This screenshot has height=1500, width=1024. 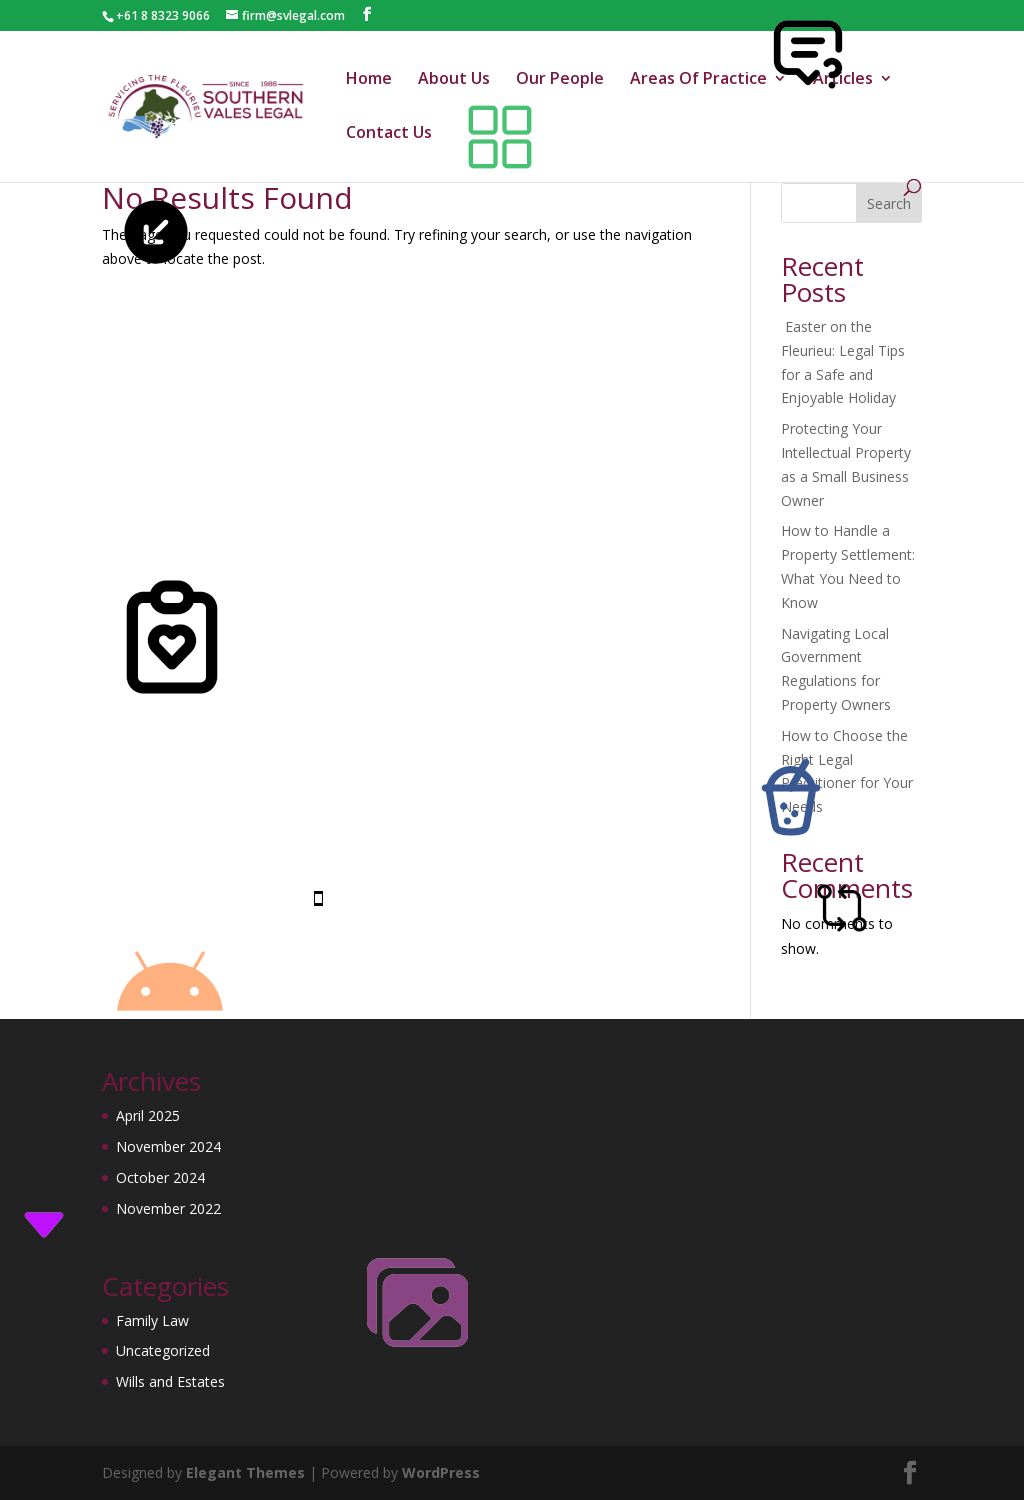 I want to click on navigate to previous or lower-left content, so click(x=156, y=232).